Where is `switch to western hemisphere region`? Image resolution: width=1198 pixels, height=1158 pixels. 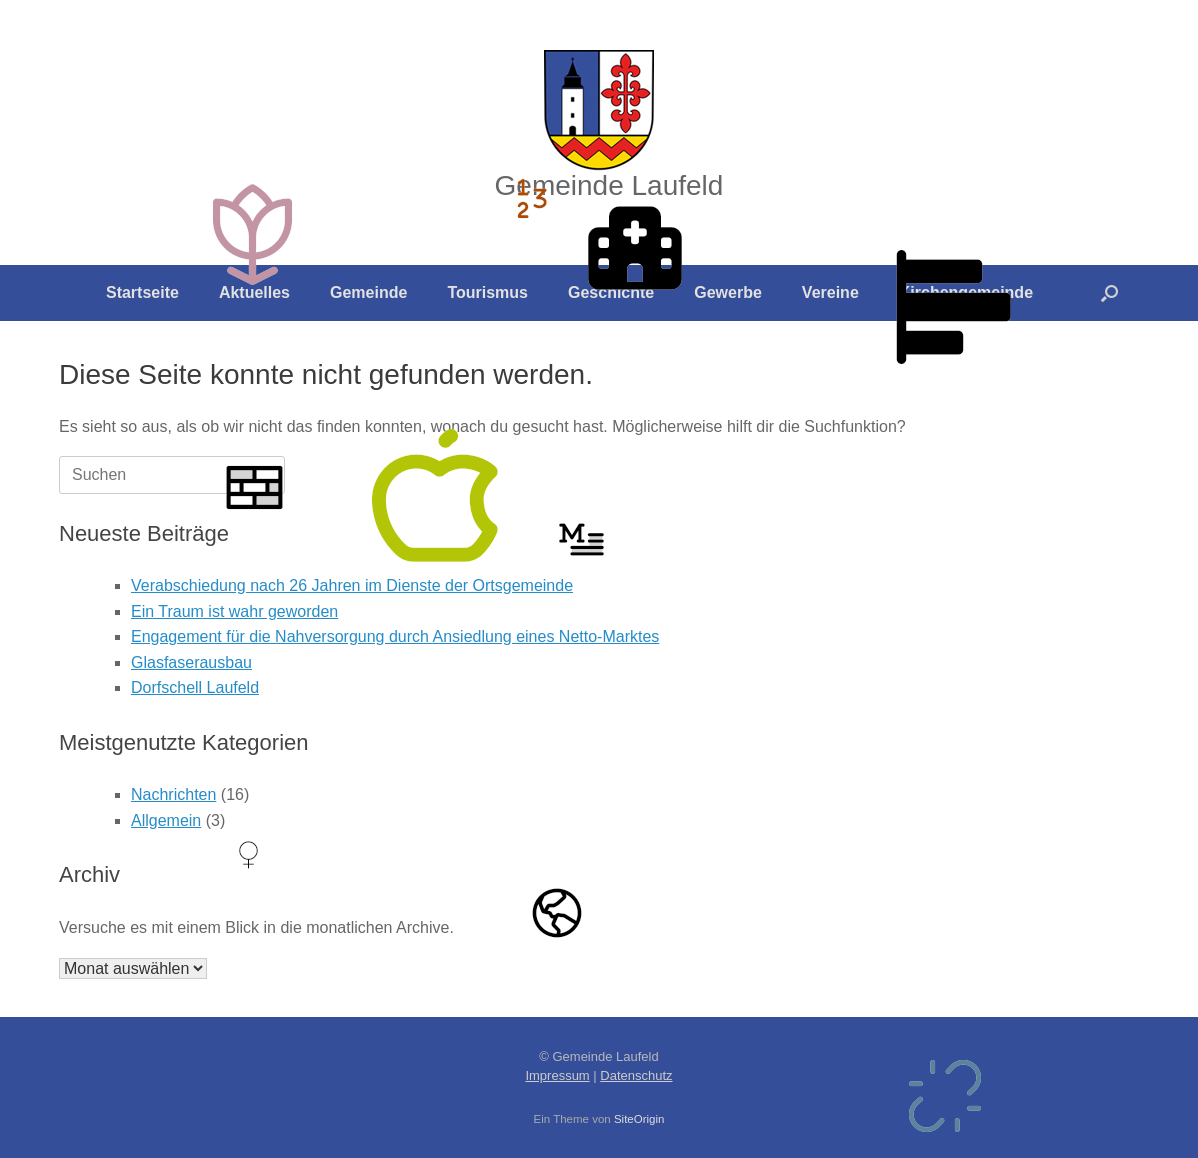 switch to western hemisphere region is located at coordinates (557, 913).